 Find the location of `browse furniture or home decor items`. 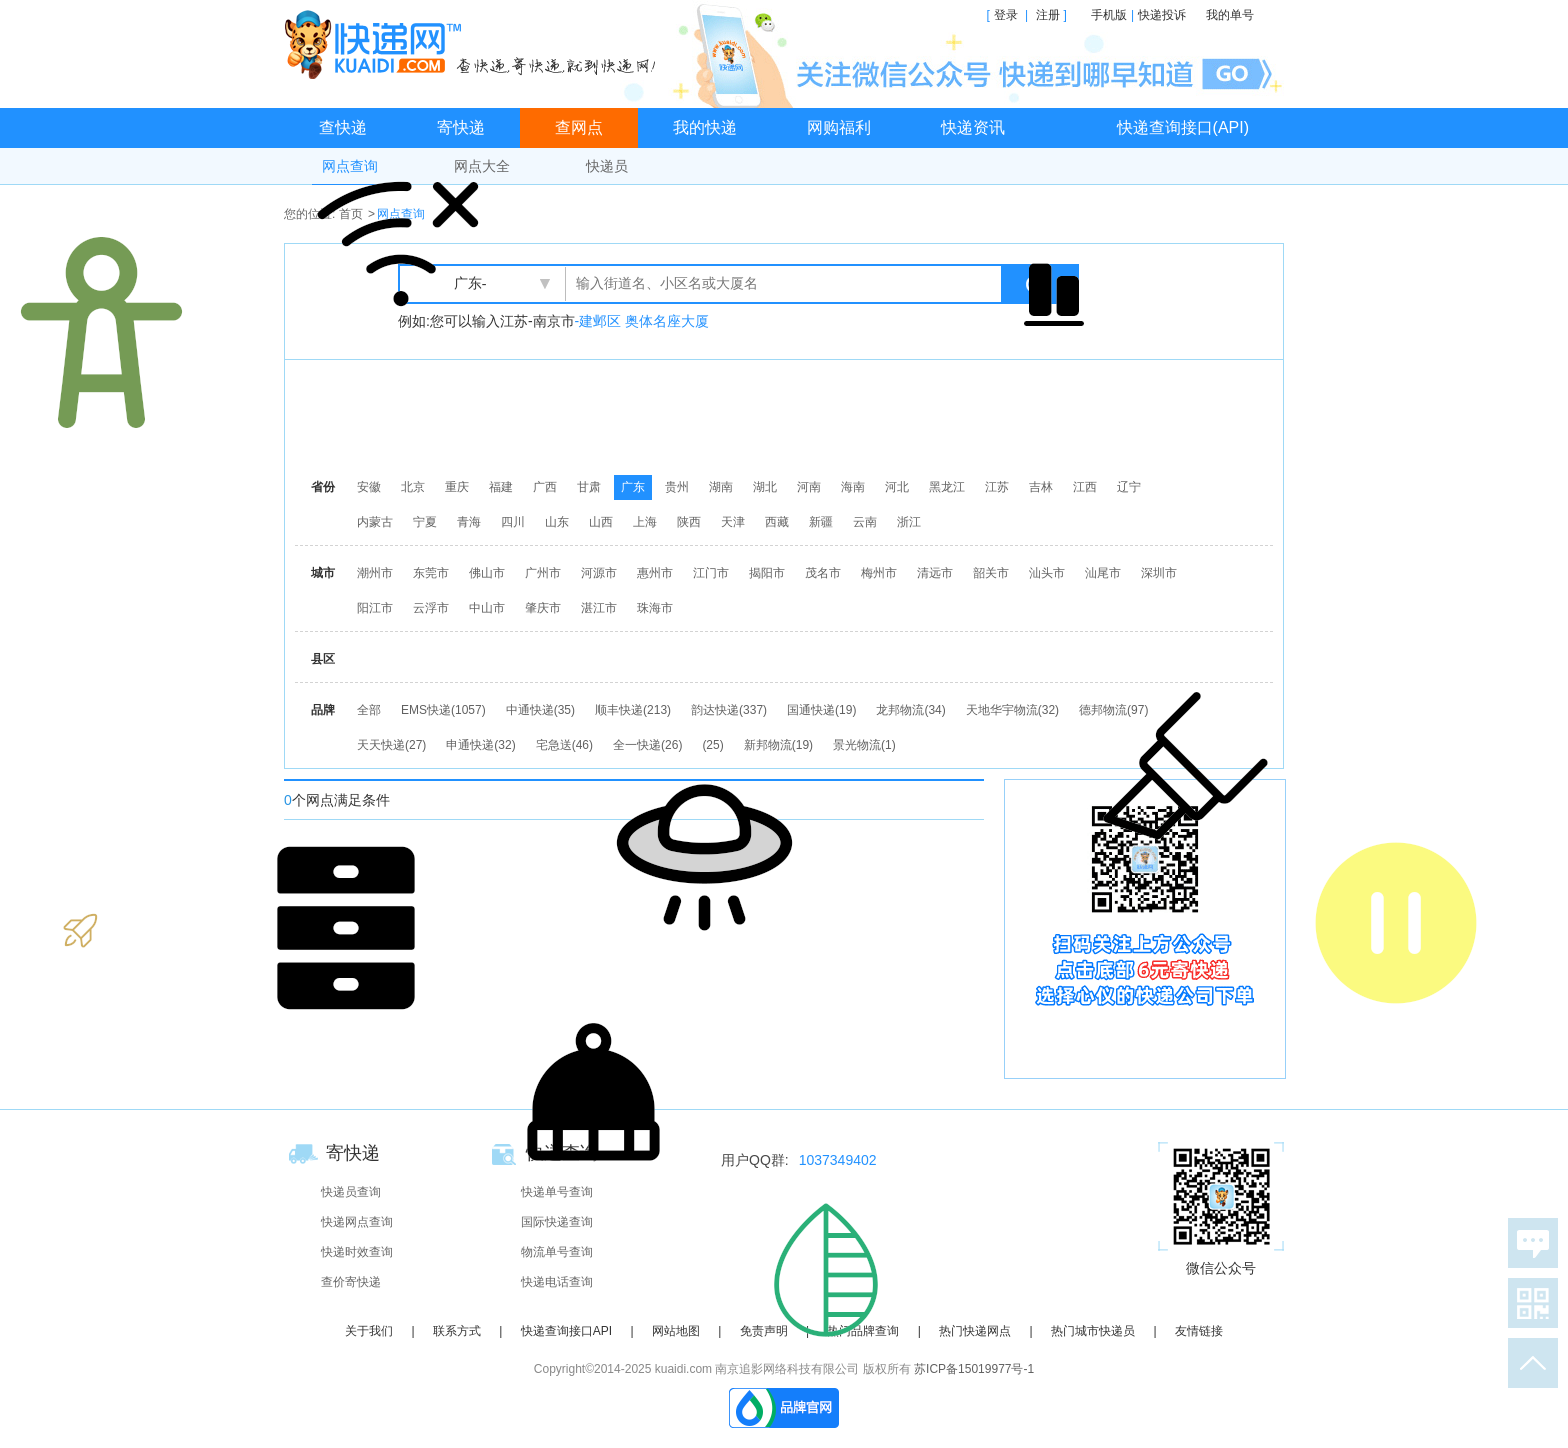

browse furniture or home decor items is located at coordinates (346, 928).